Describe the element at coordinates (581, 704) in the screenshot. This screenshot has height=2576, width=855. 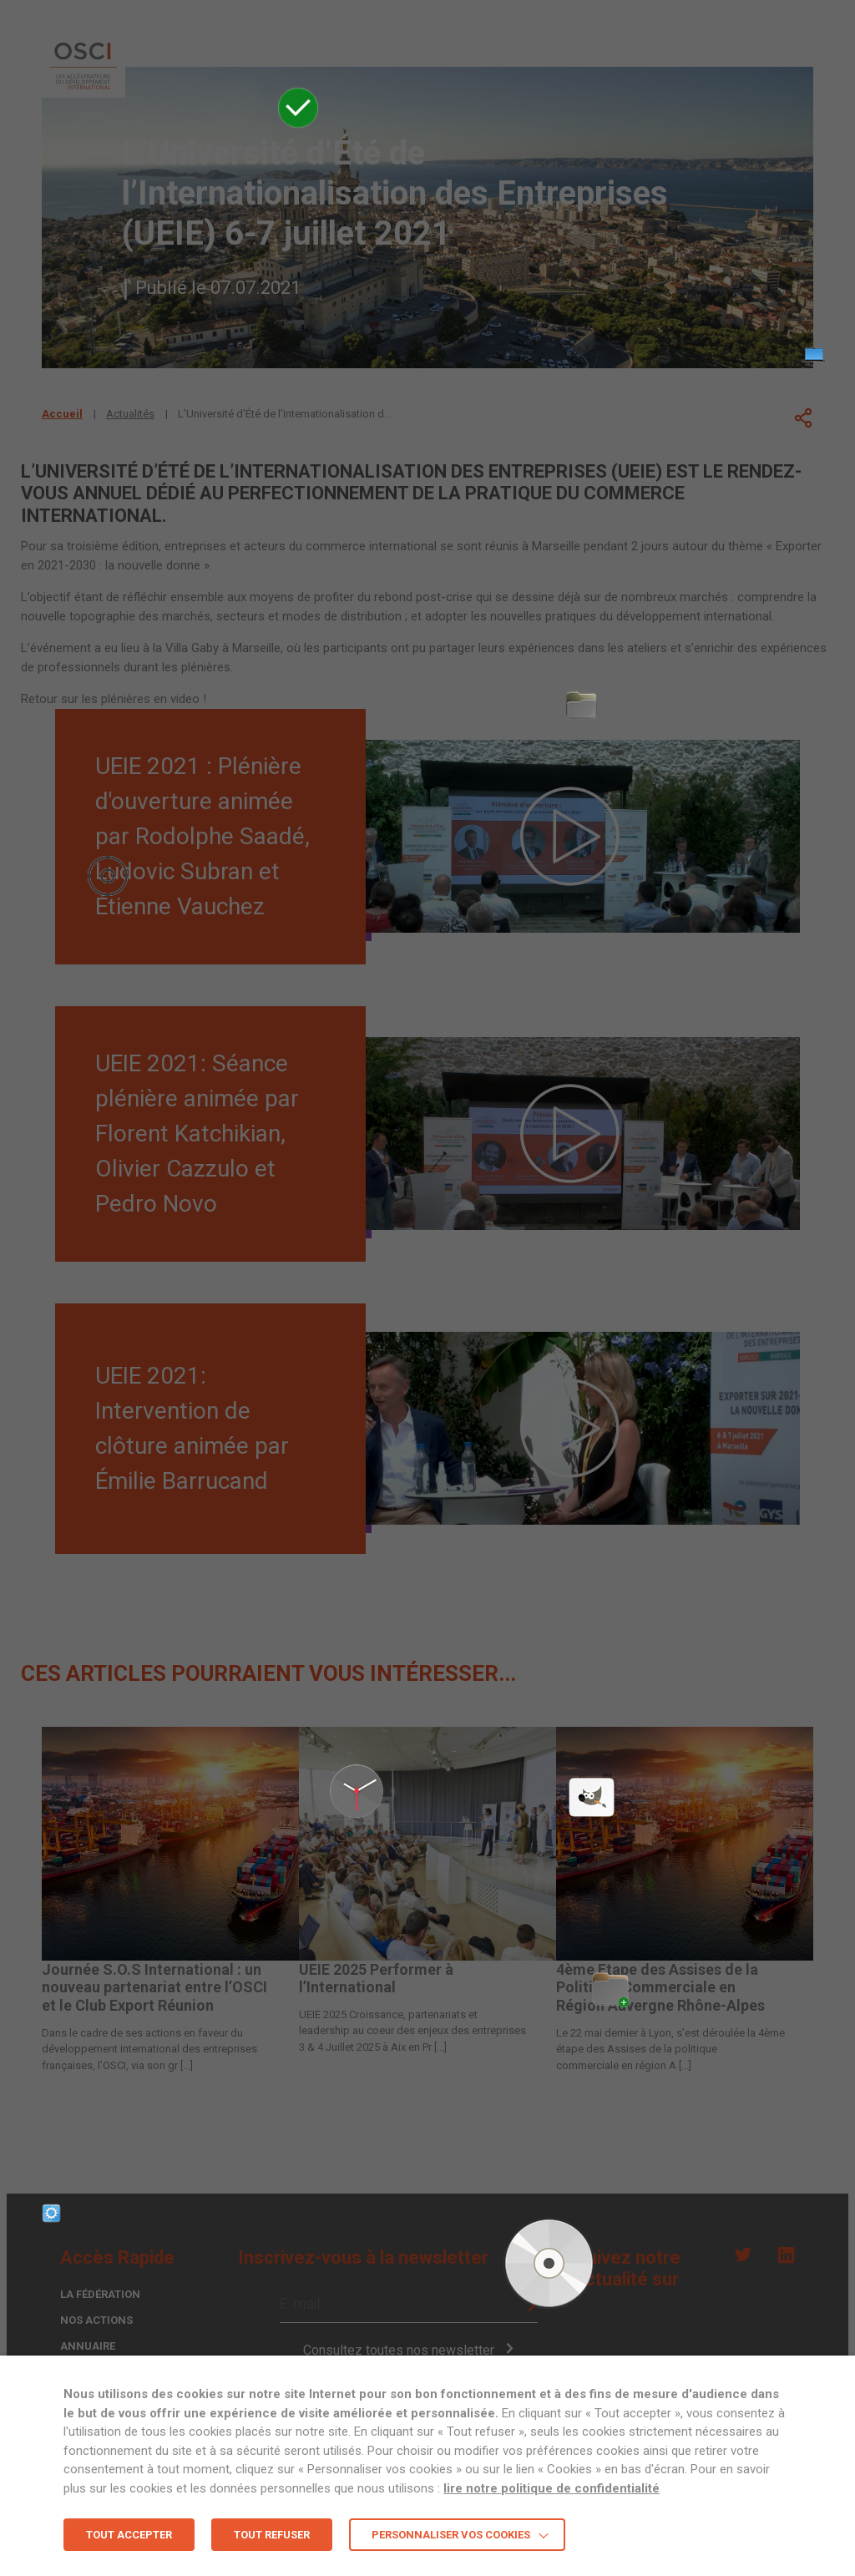
I see `indicates a folder is currently open or expanded` at that location.